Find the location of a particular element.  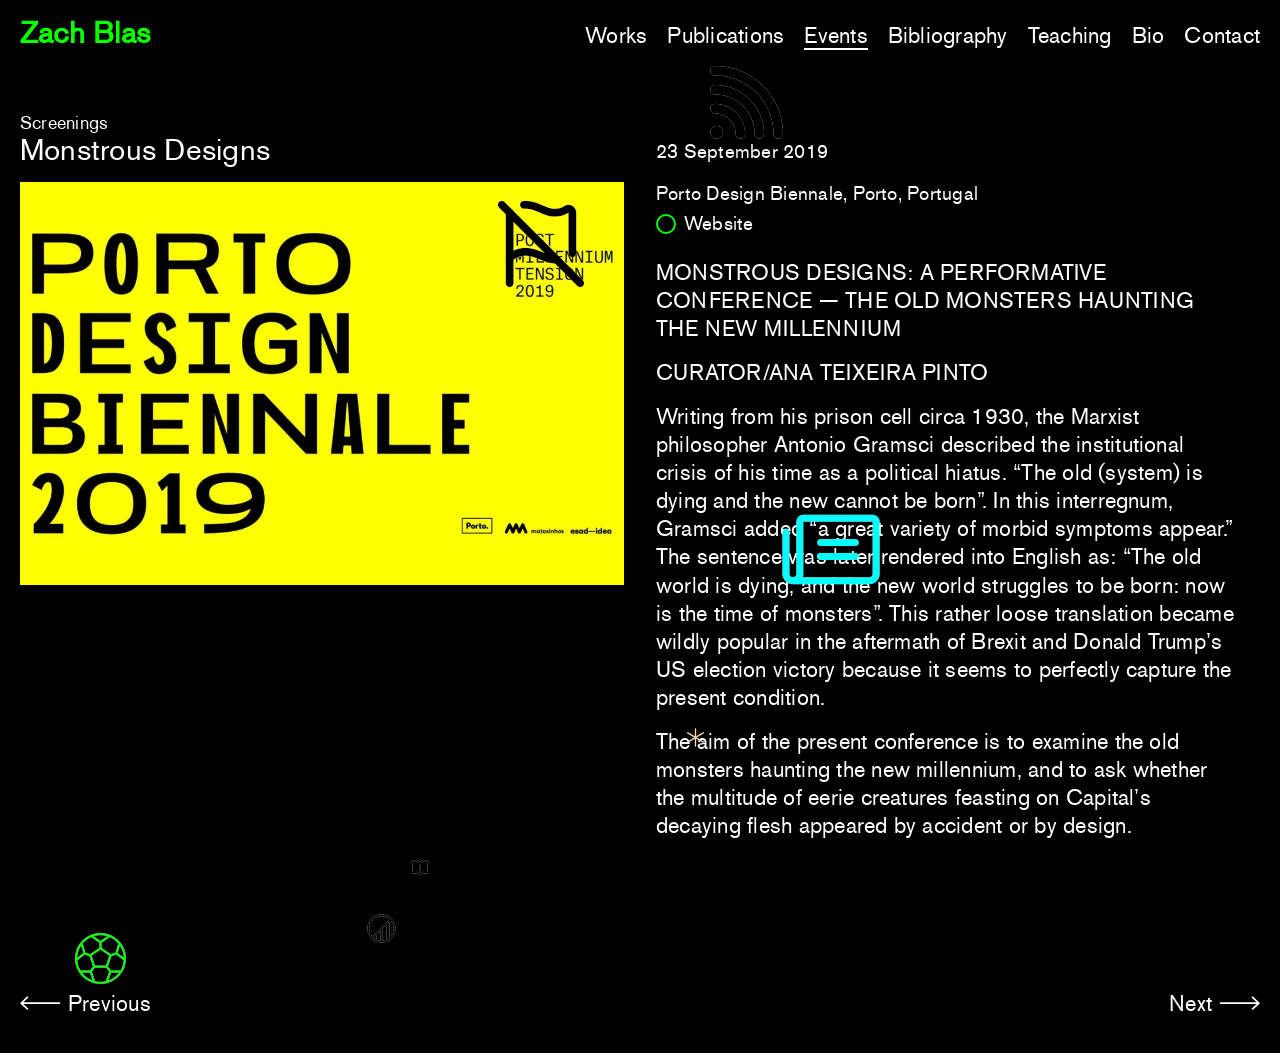

view soccer or football-related content is located at coordinates (100, 958).